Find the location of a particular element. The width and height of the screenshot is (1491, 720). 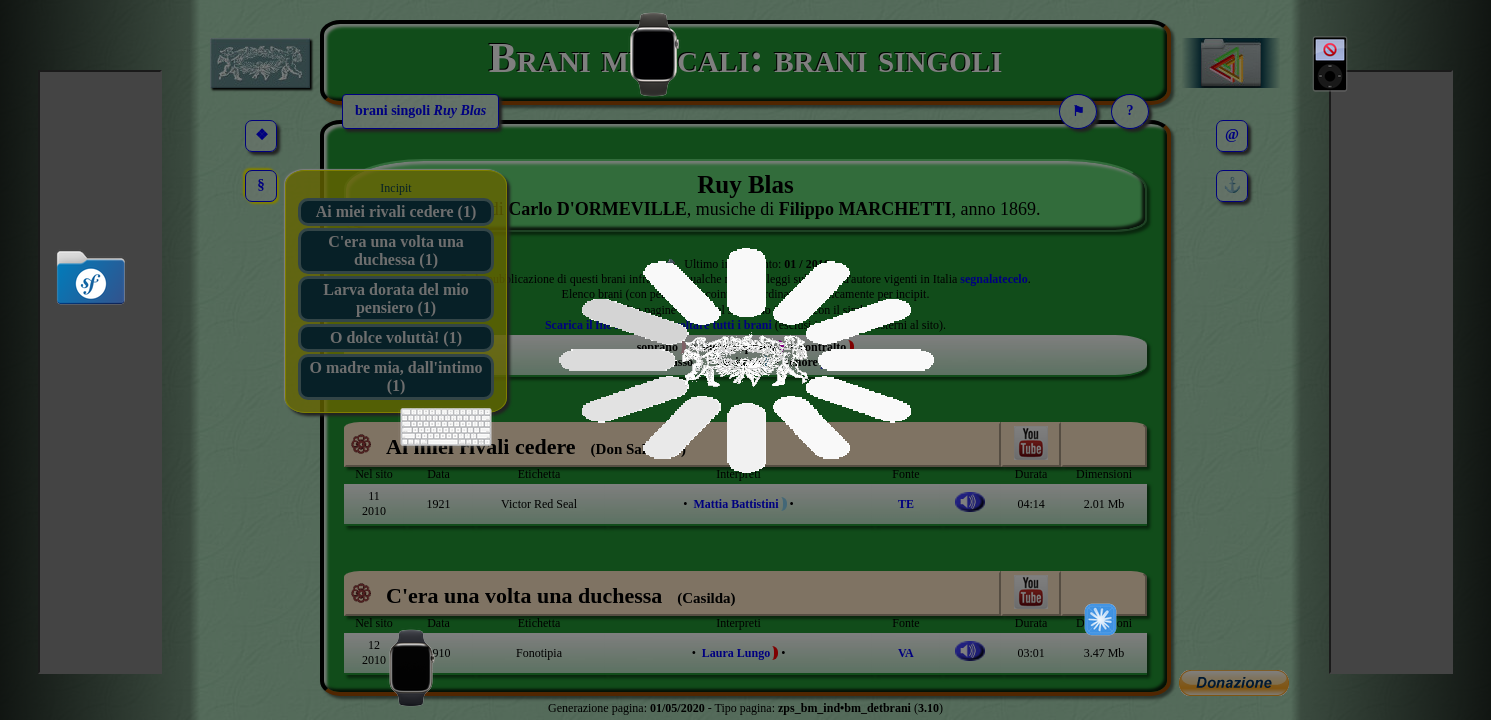

apple watch series 6 device icon is located at coordinates (653, 54).